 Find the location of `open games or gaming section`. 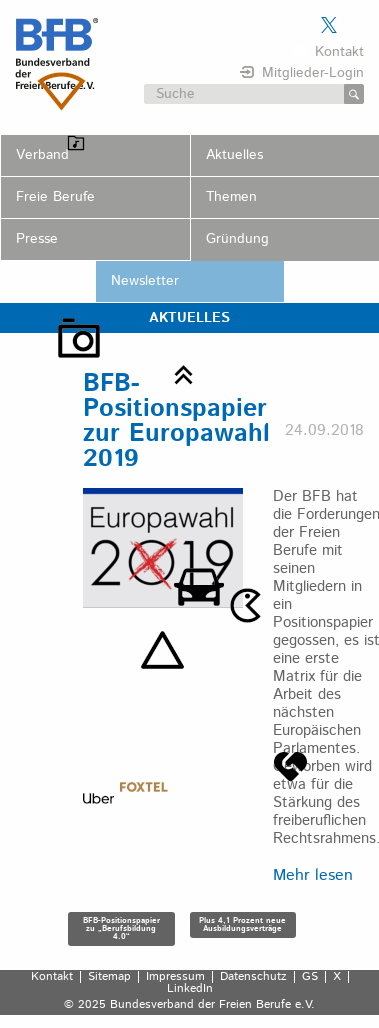

open games or gaming section is located at coordinates (247, 605).